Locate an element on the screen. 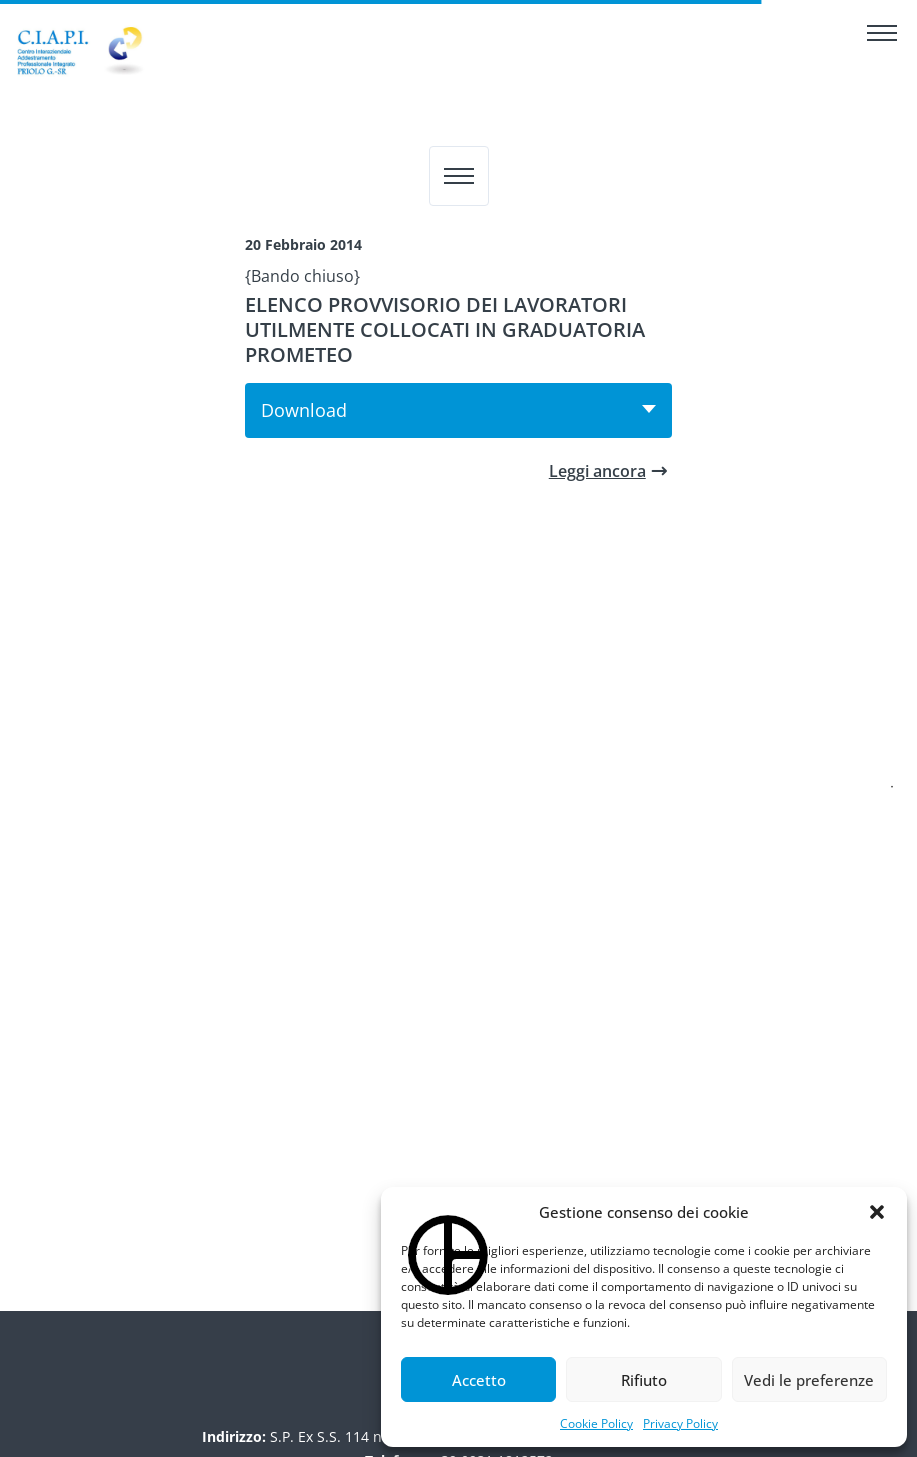 This screenshot has height=1457, width=917. no wifi signal available is located at coordinates (892, 780).